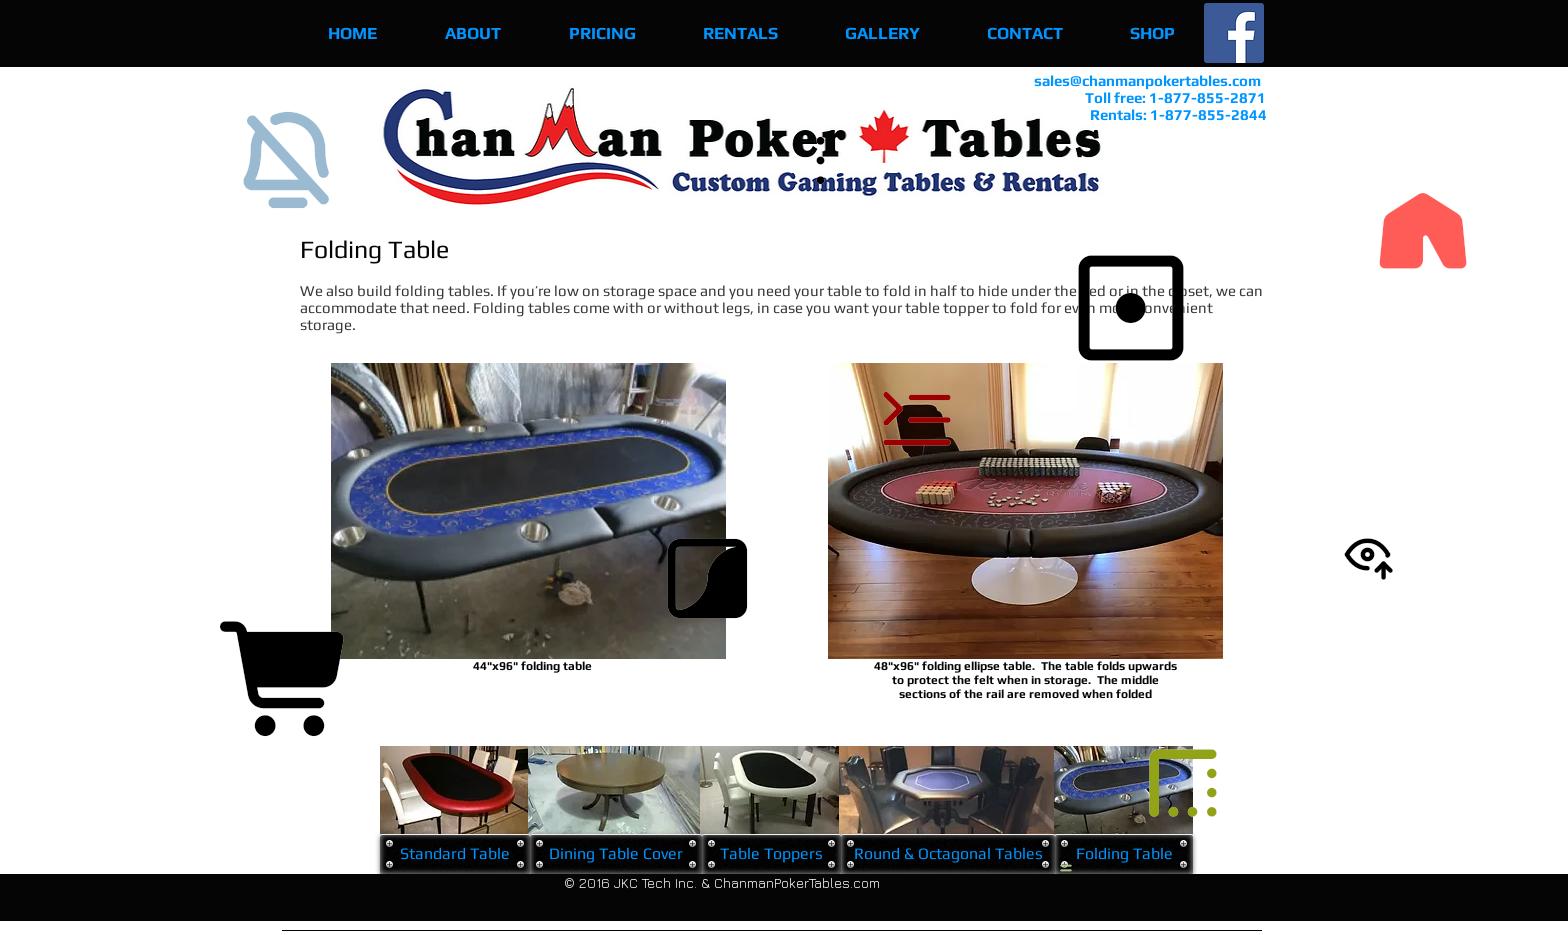 The height and width of the screenshot is (935, 1568). I want to click on equals or comparison function, so click(1066, 868).